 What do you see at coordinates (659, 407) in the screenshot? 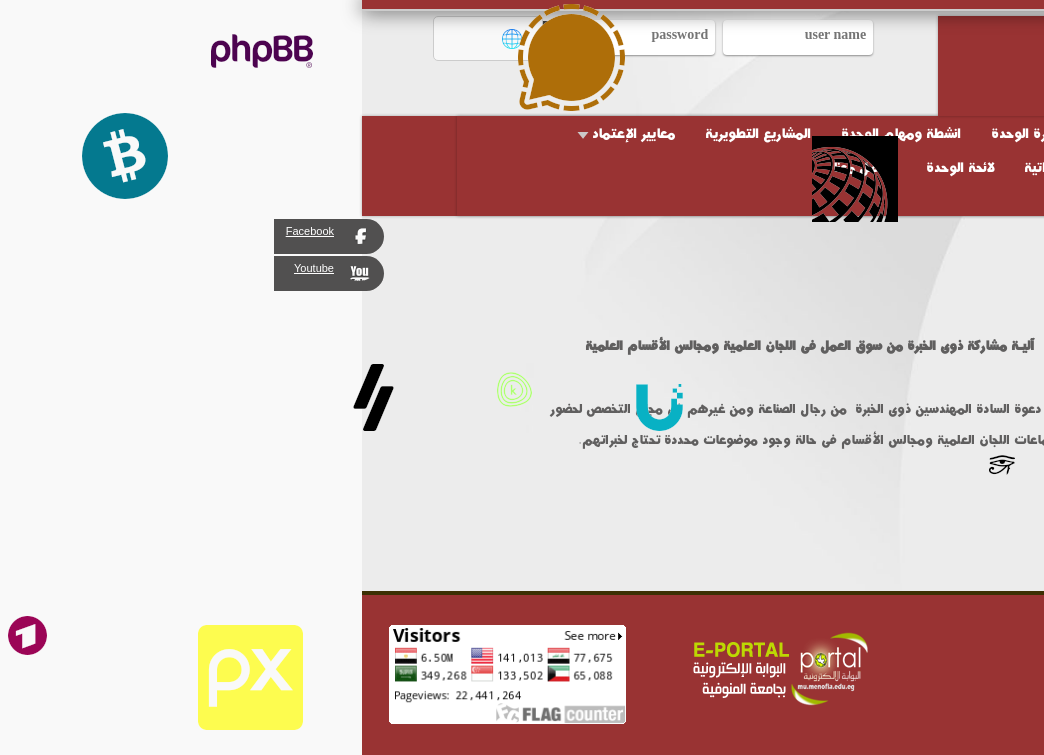
I see `ubiquiti networks company logo` at bounding box center [659, 407].